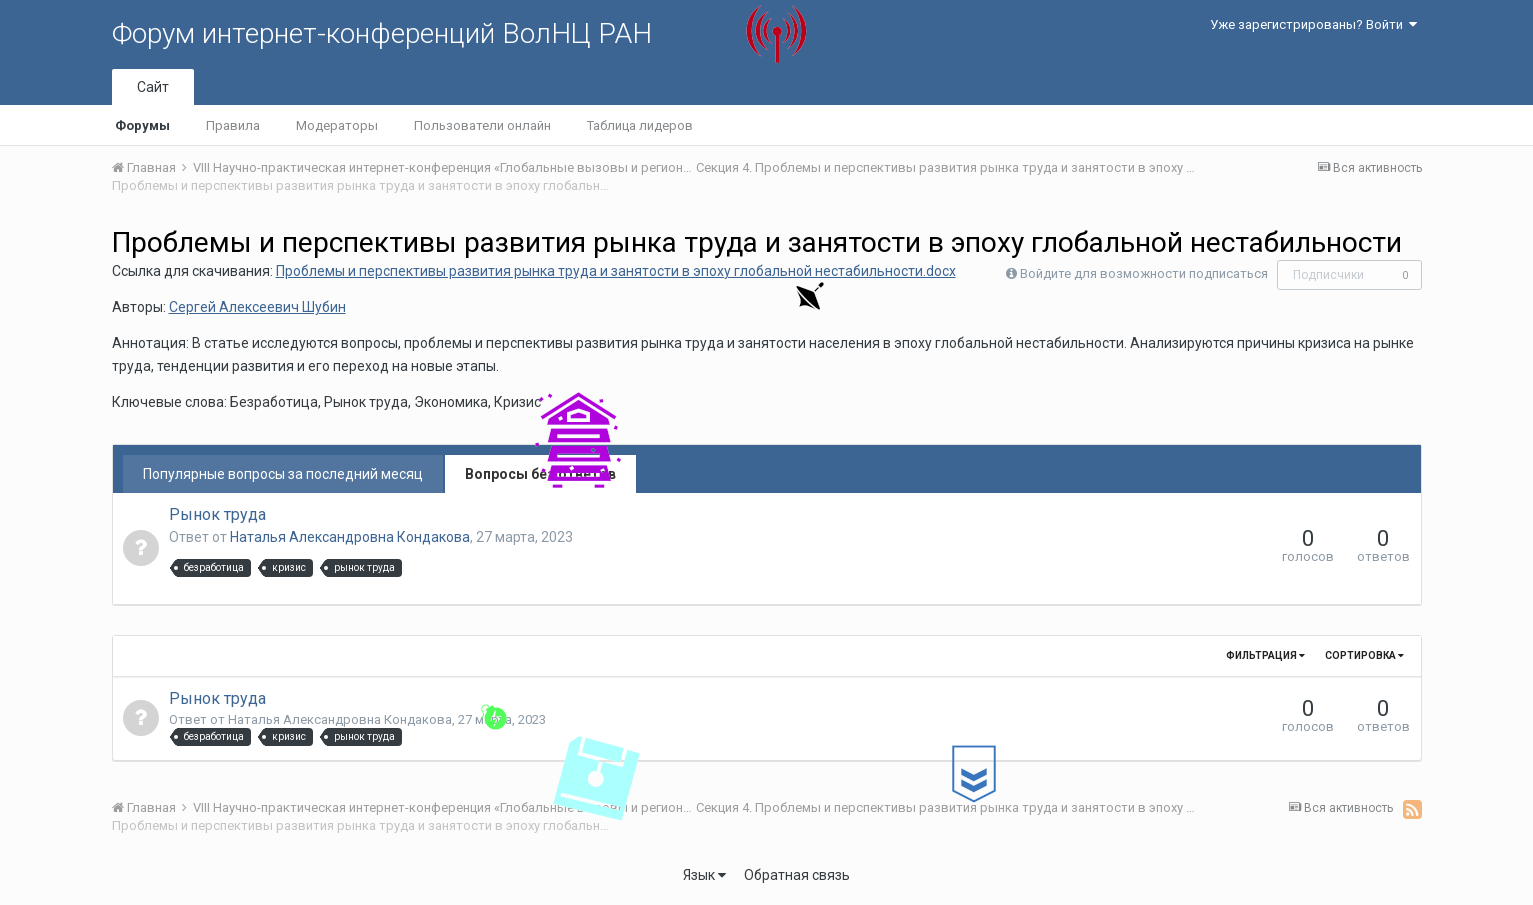 The height and width of the screenshot is (905, 1533). I want to click on indicates active signal or broadcast status, so click(776, 32).